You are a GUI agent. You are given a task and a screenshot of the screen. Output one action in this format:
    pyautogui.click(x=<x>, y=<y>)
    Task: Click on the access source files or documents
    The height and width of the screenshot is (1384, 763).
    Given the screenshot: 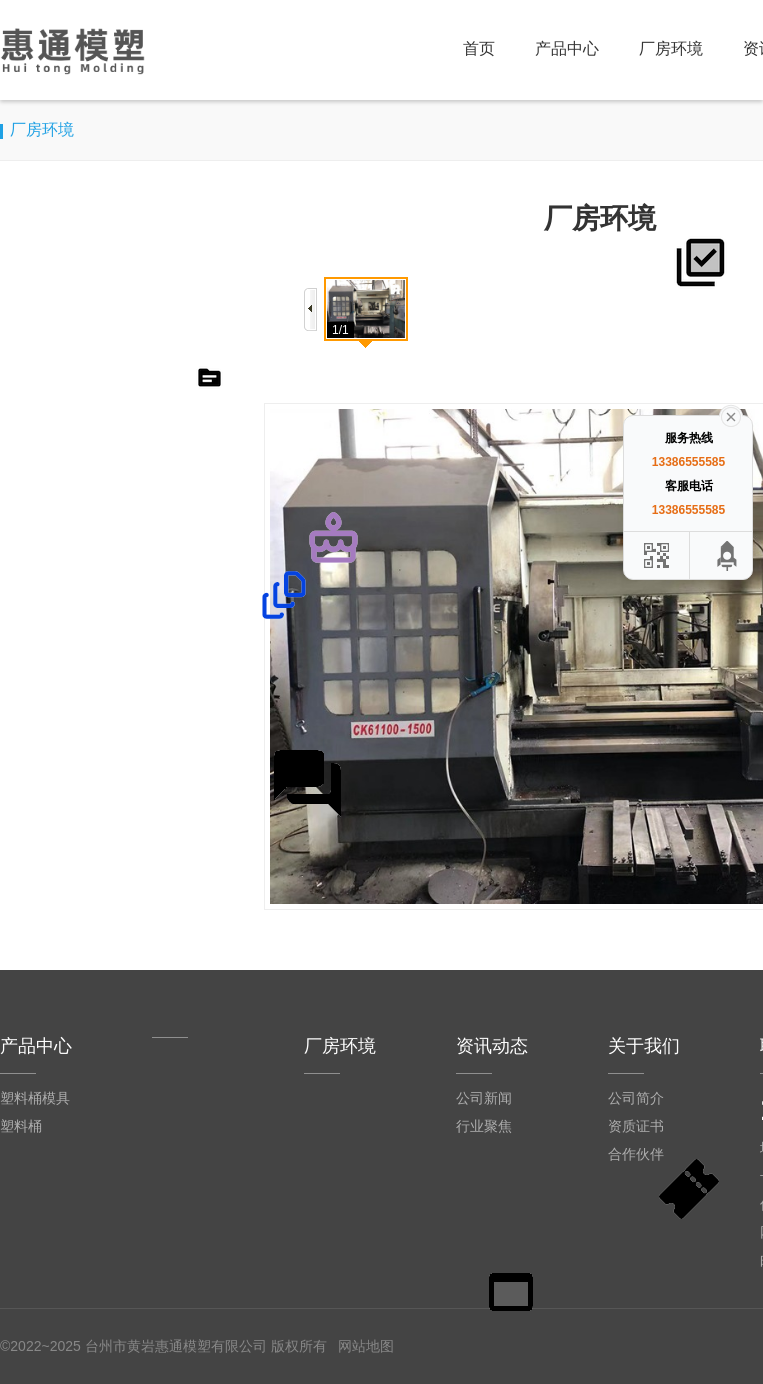 What is the action you would take?
    pyautogui.click(x=209, y=377)
    